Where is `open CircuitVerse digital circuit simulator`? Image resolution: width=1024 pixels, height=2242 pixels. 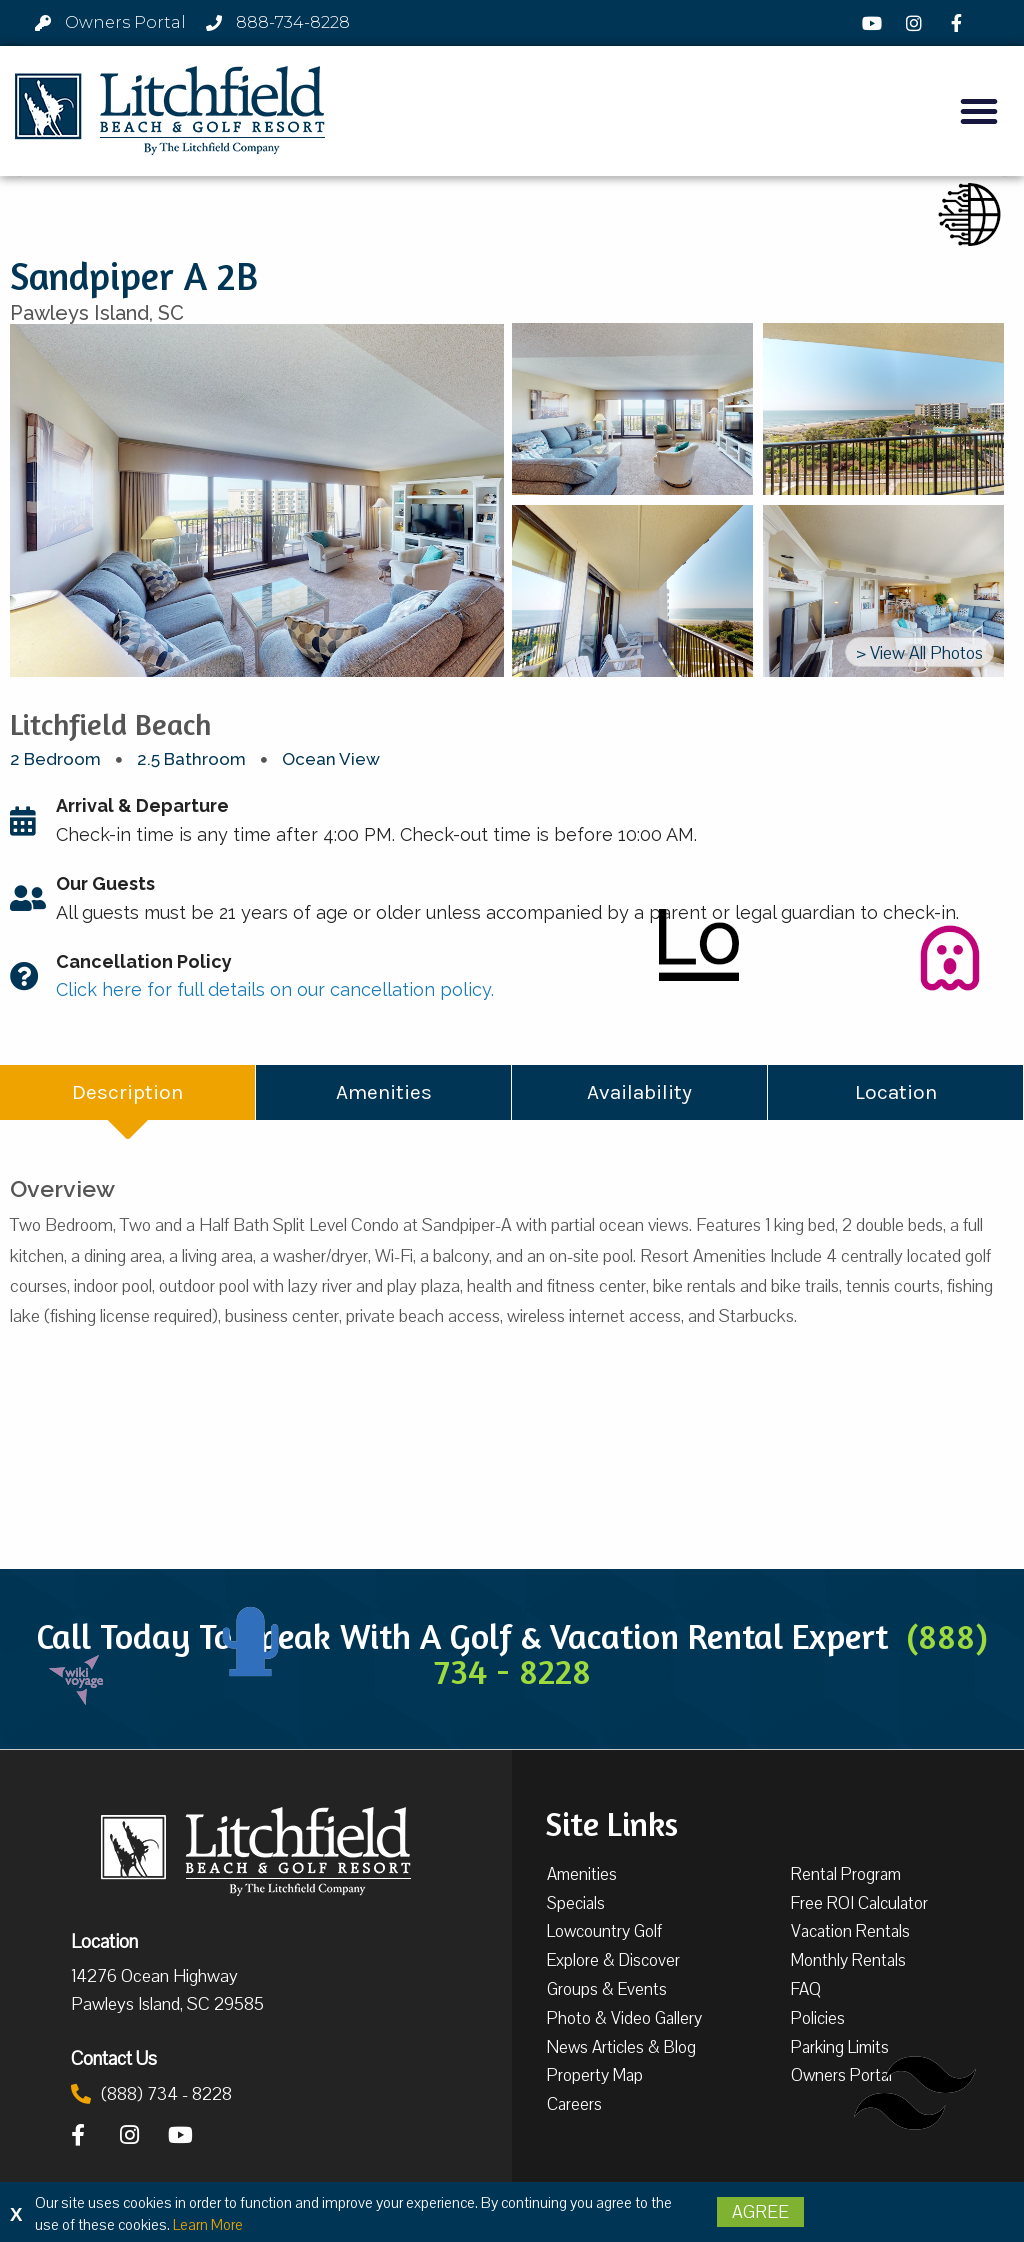
open CircuitVerse digital circuit simulator is located at coordinates (969, 214).